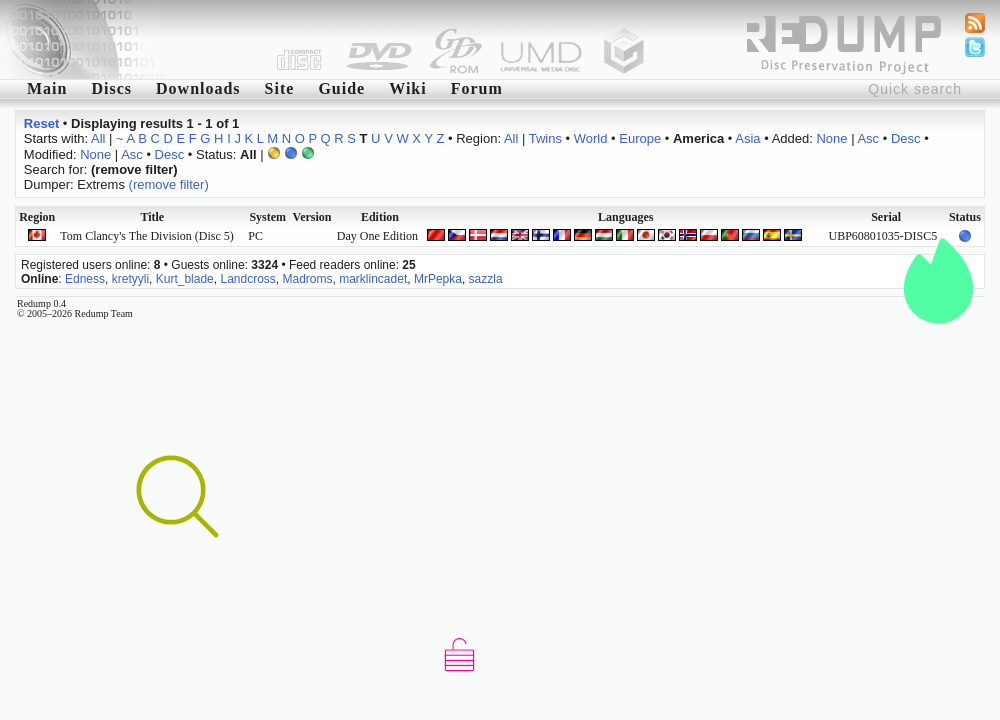 The width and height of the screenshot is (1000, 720). I want to click on unlocked or unsecured state, so click(459, 656).